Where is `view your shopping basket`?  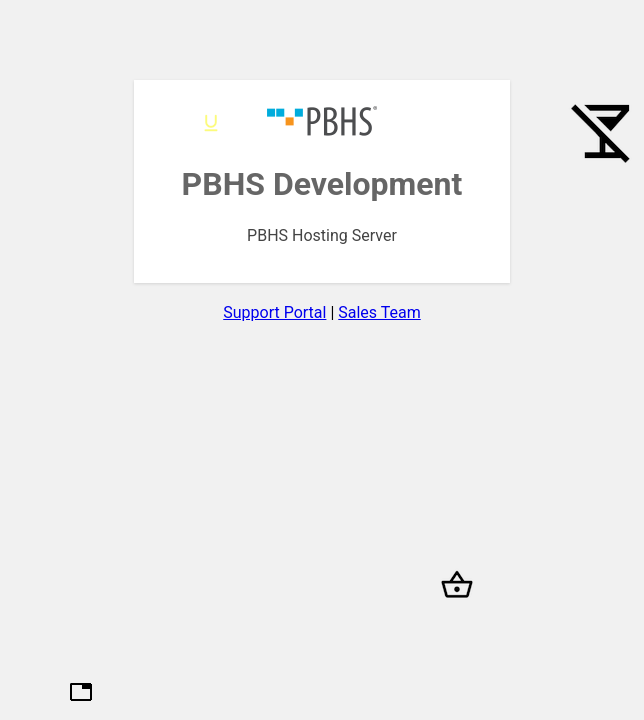
view your shopping basket is located at coordinates (457, 585).